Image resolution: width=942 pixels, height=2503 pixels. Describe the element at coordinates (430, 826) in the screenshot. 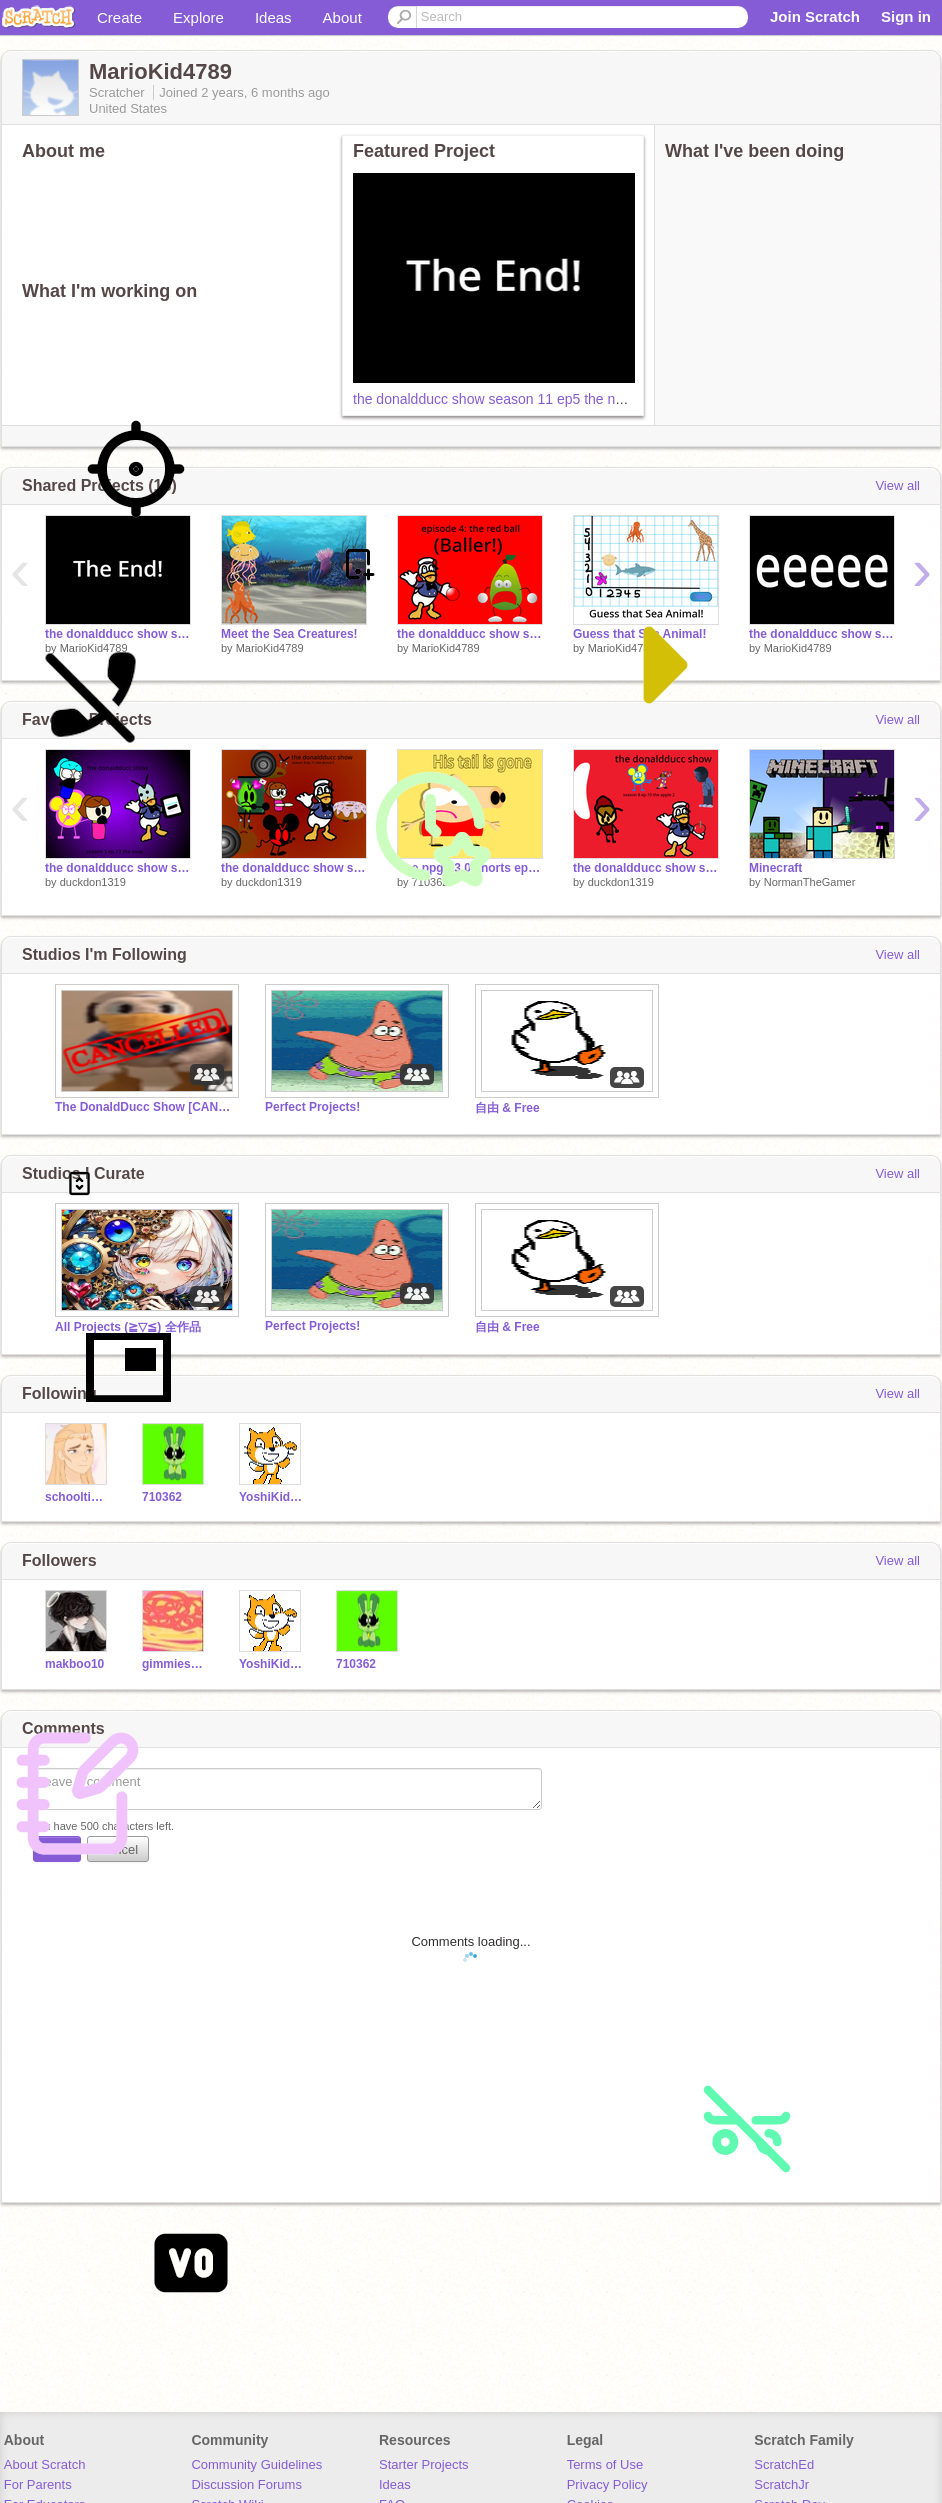

I see `add event to favorites` at that location.